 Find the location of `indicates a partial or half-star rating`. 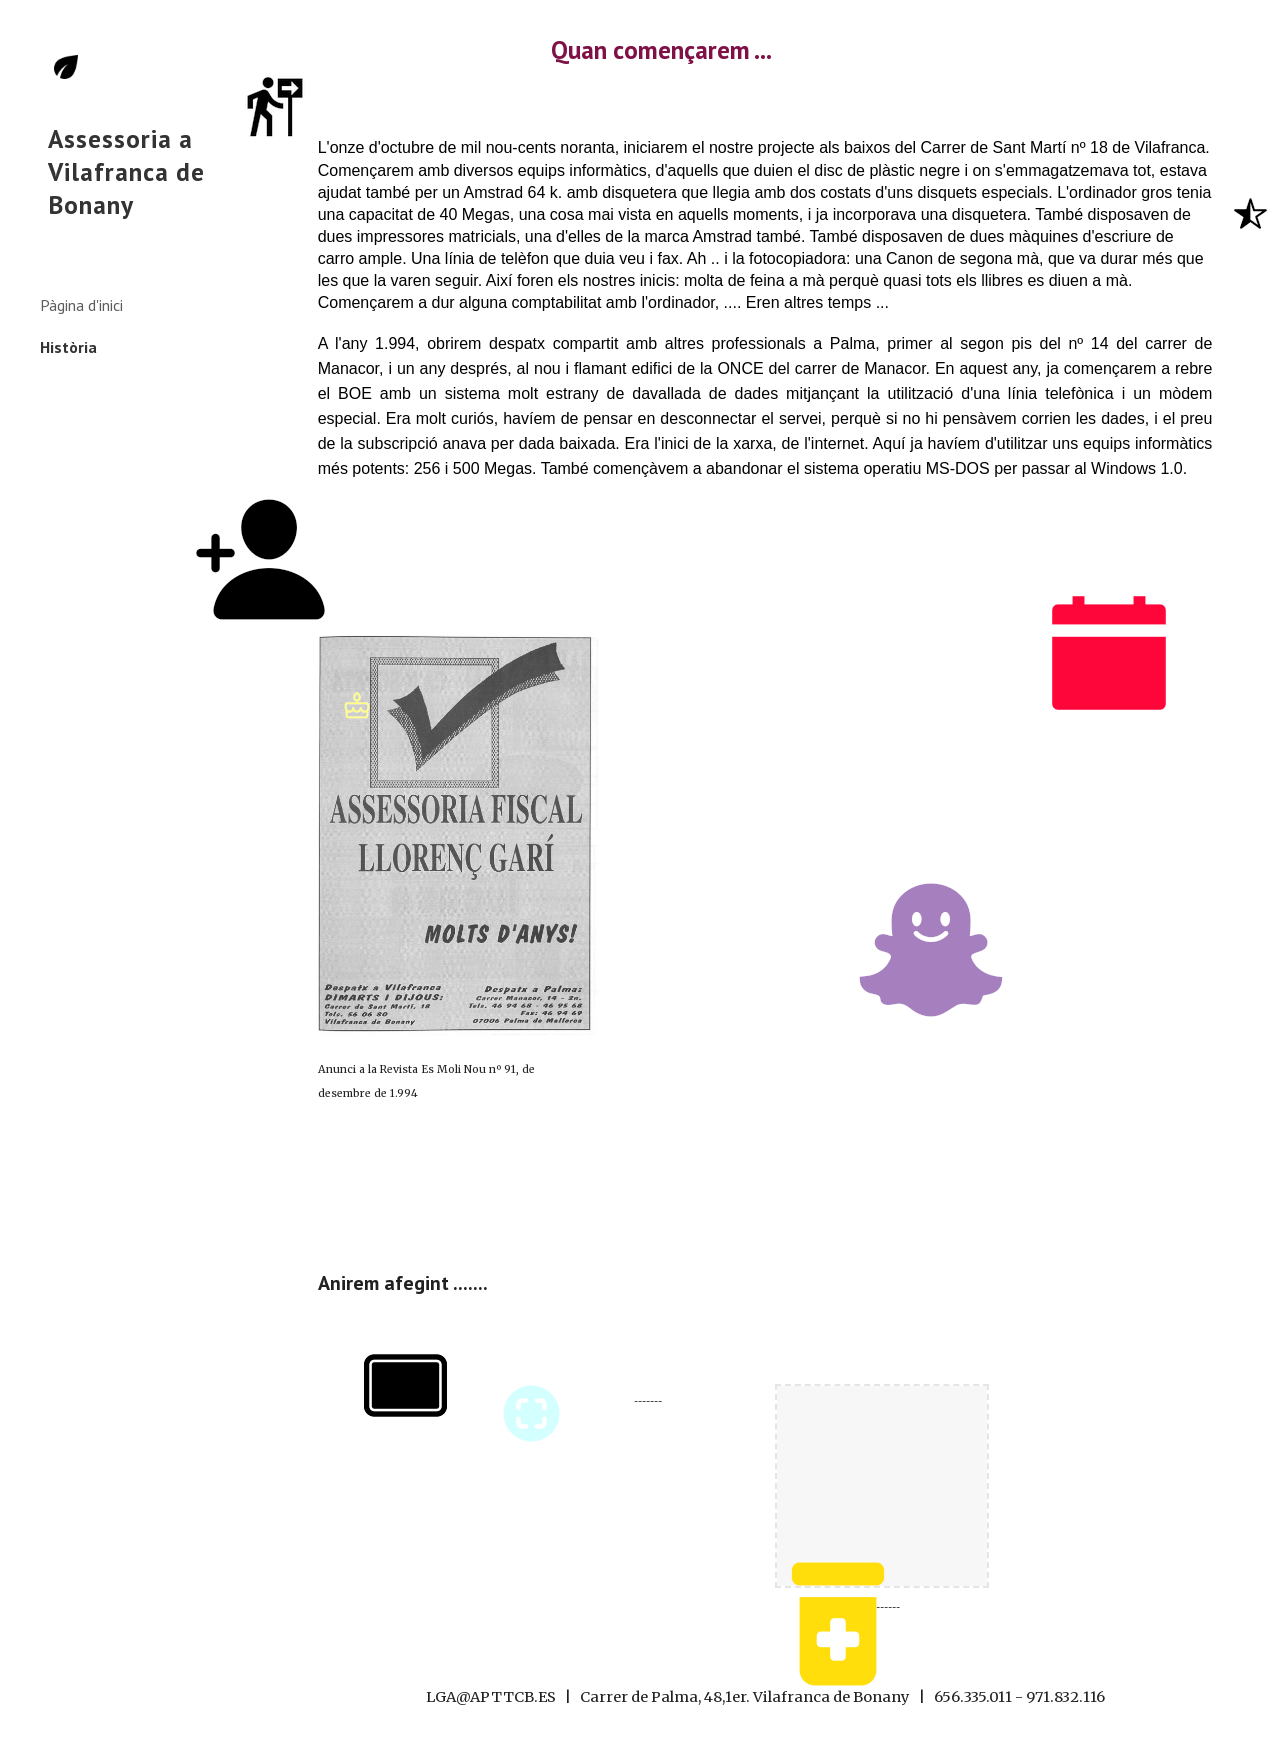

indicates a partial or half-star rating is located at coordinates (1250, 213).